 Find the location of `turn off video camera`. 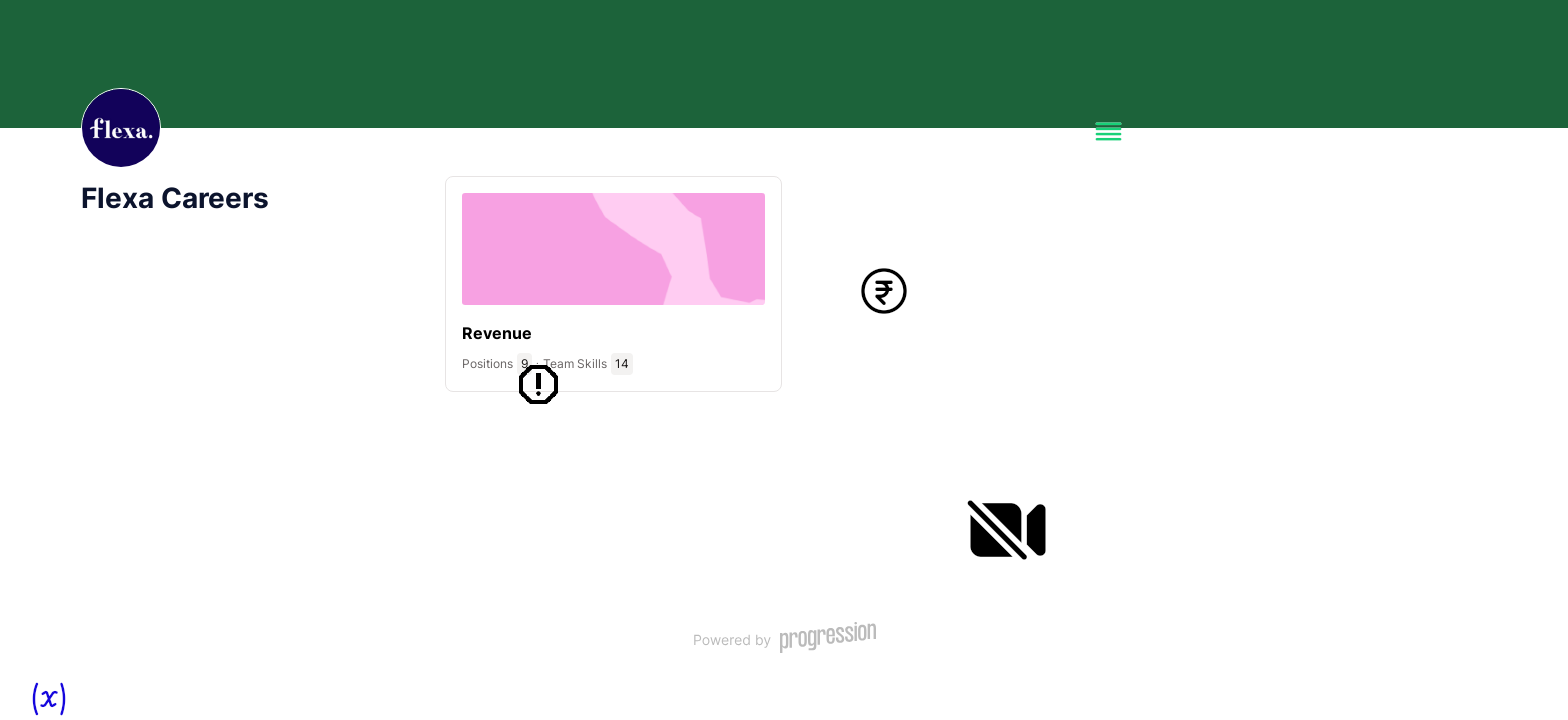

turn off video camera is located at coordinates (1008, 530).